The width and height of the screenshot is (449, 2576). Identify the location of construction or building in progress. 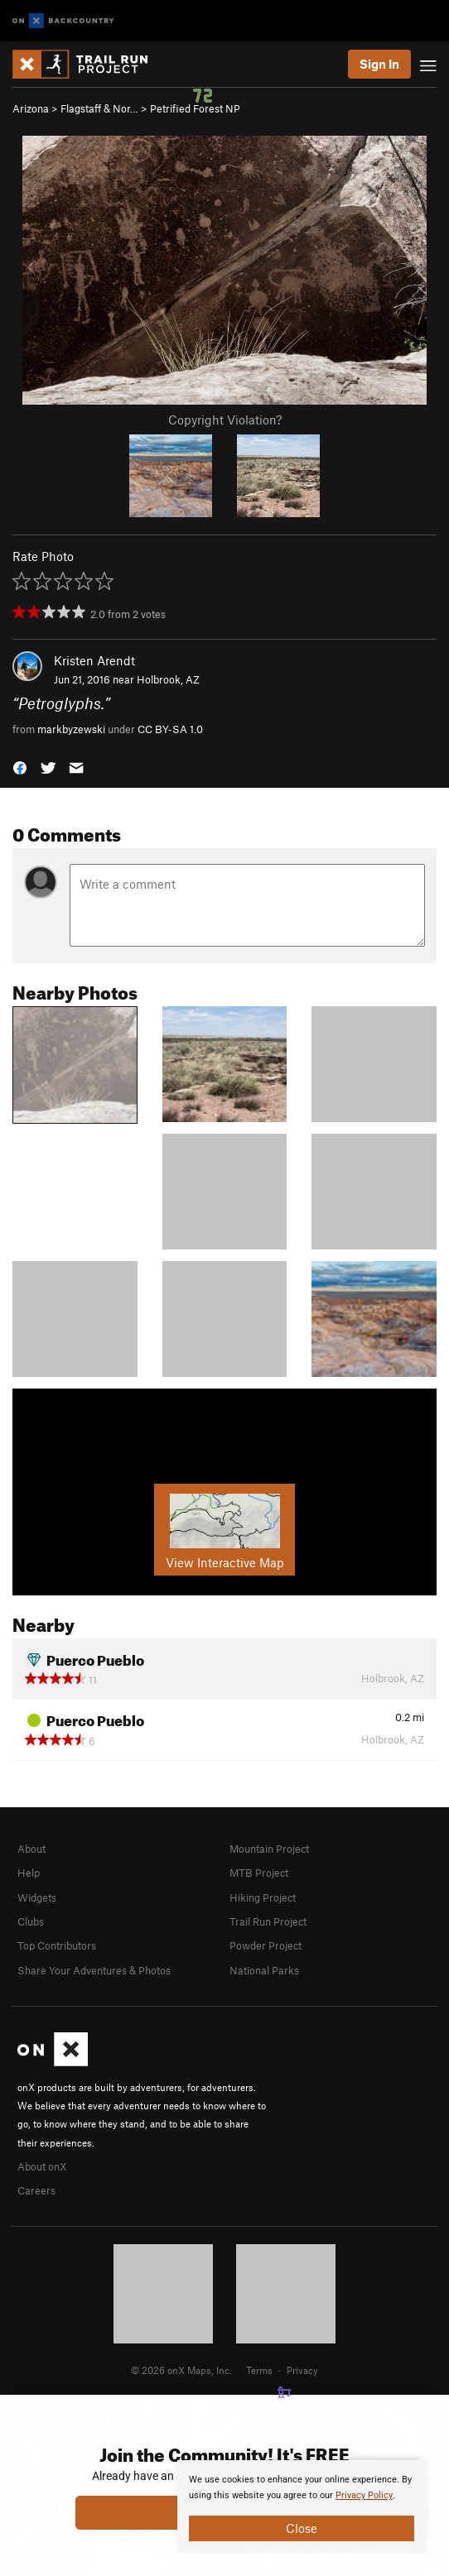
(284, 2392).